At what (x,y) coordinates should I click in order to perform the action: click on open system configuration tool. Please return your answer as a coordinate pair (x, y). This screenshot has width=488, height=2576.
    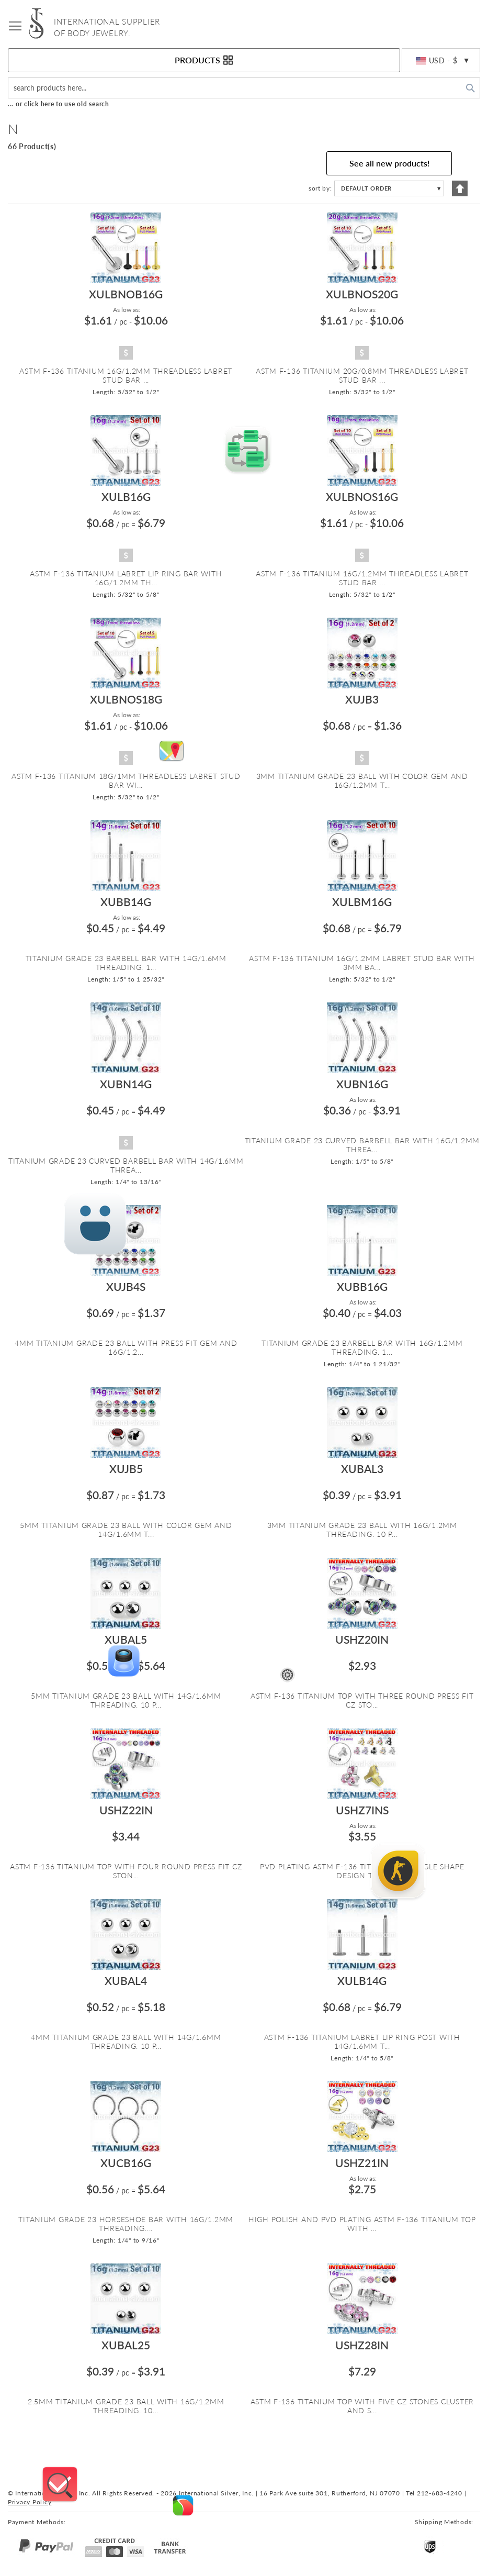
    Looking at the image, I should click on (60, 2484).